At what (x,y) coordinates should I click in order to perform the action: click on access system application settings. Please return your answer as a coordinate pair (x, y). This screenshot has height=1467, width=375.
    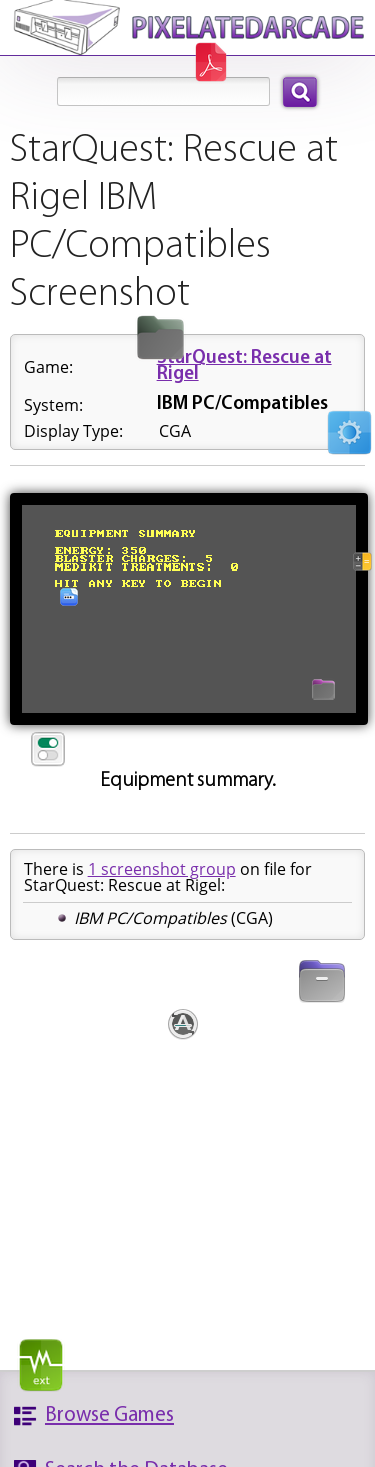
    Looking at the image, I should click on (349, 432).